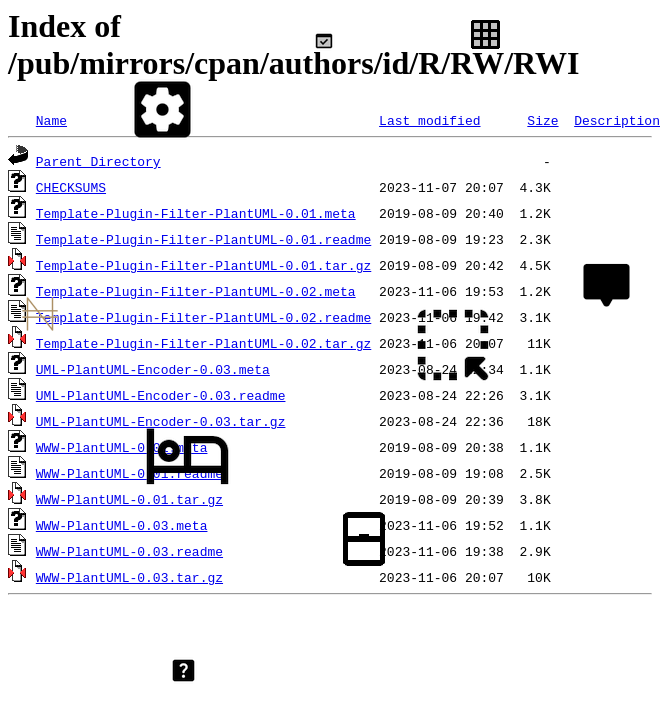  Describe the element at coordinates (606, 283) in the screenshot. I see `open chat or messaging` at that location.